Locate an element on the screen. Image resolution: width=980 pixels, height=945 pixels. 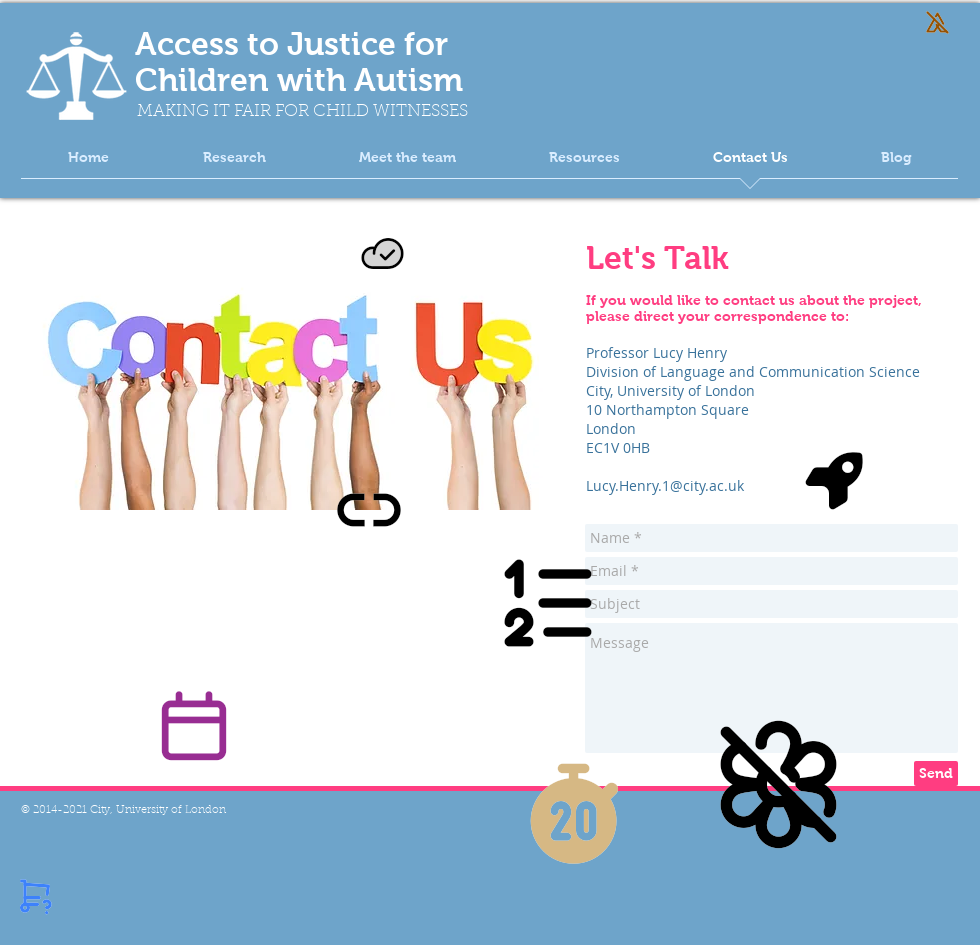
file successfully uploaded to cloud storage is located at coordinates (382, 253).